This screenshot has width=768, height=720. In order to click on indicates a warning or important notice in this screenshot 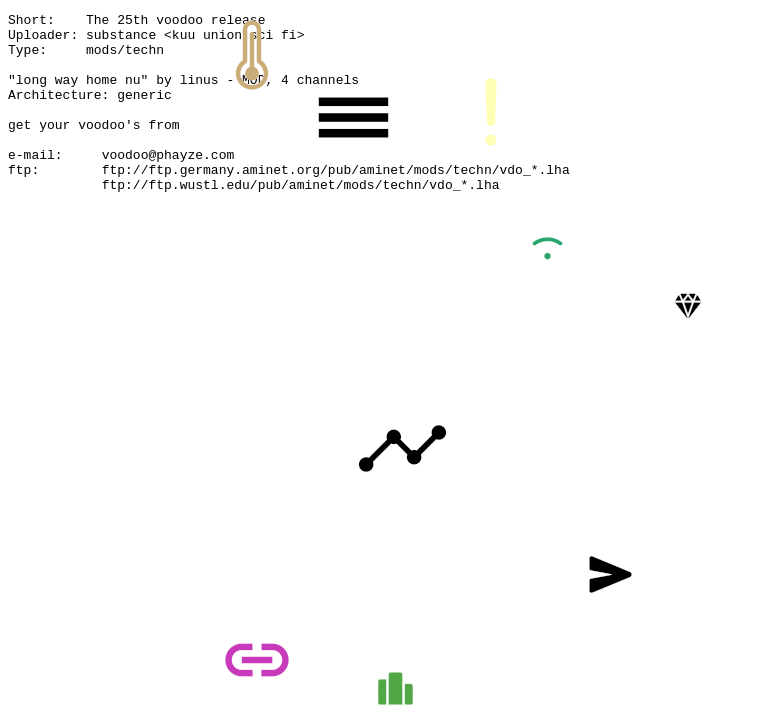, I will do `click(491, 112)`.